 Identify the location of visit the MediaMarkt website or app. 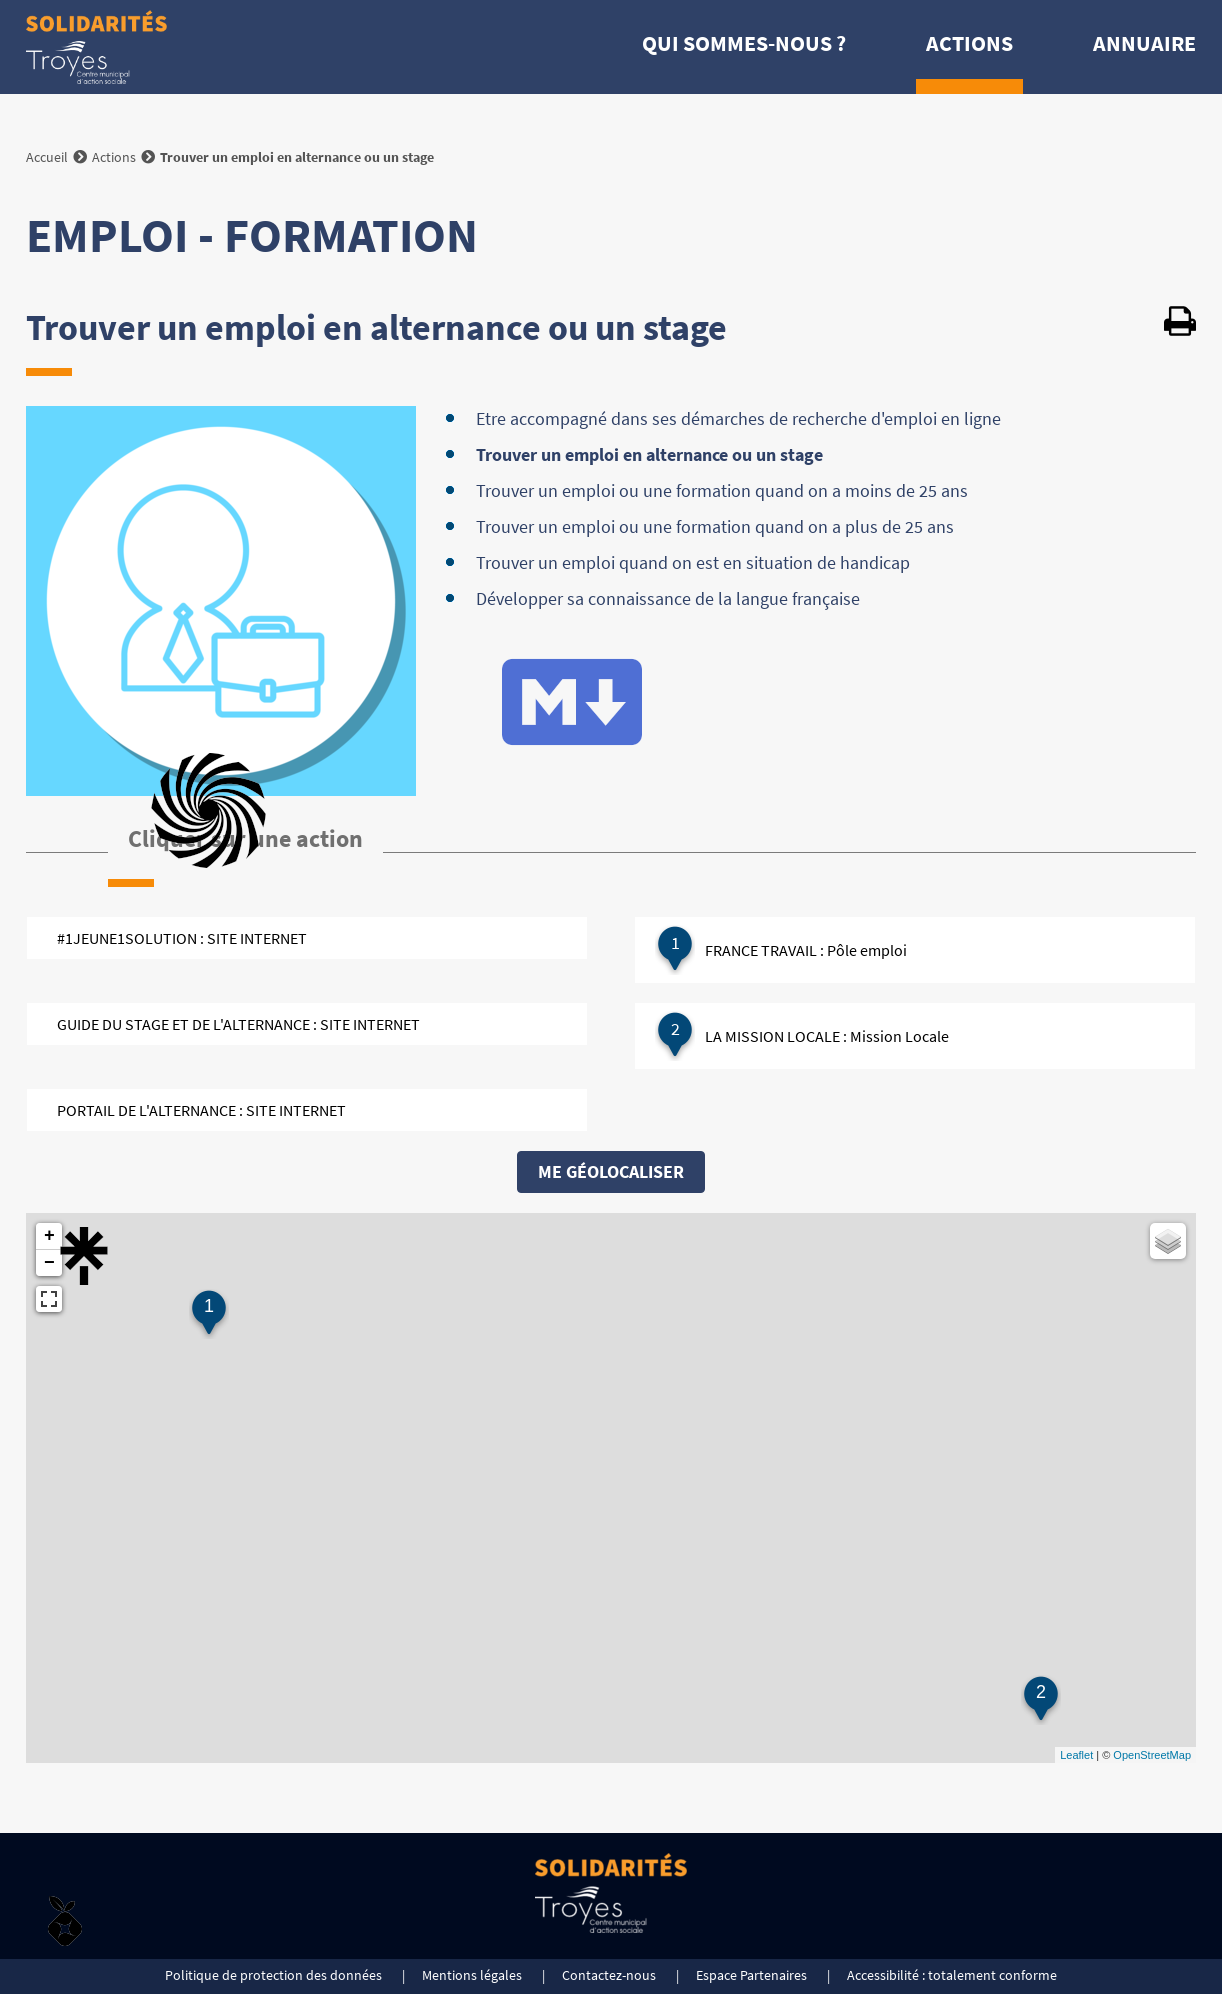
(208, 810).